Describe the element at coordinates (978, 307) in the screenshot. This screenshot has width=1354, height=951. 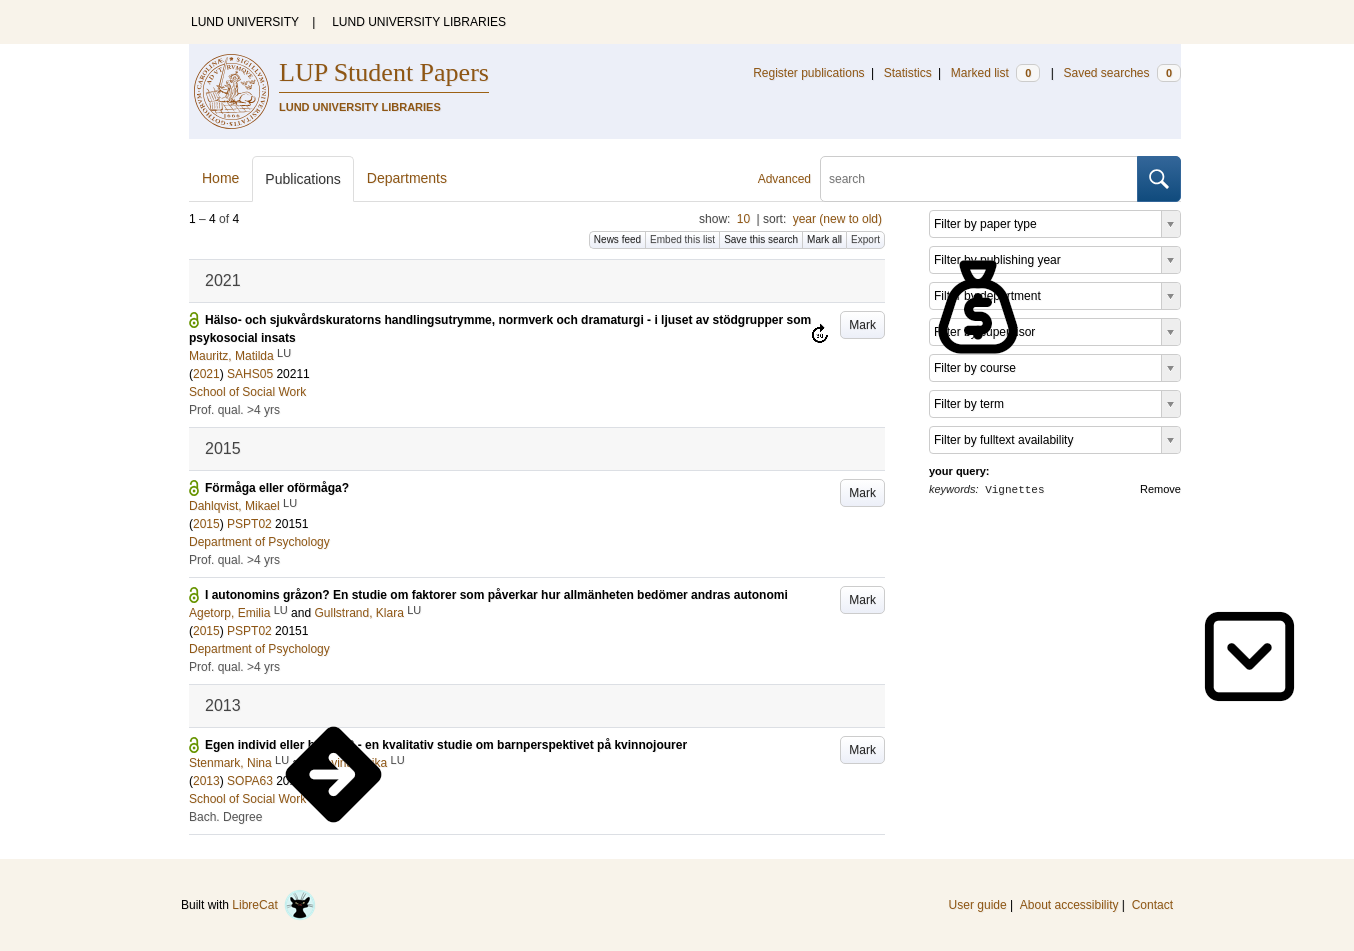
I see `view tax information or documents` at that location.